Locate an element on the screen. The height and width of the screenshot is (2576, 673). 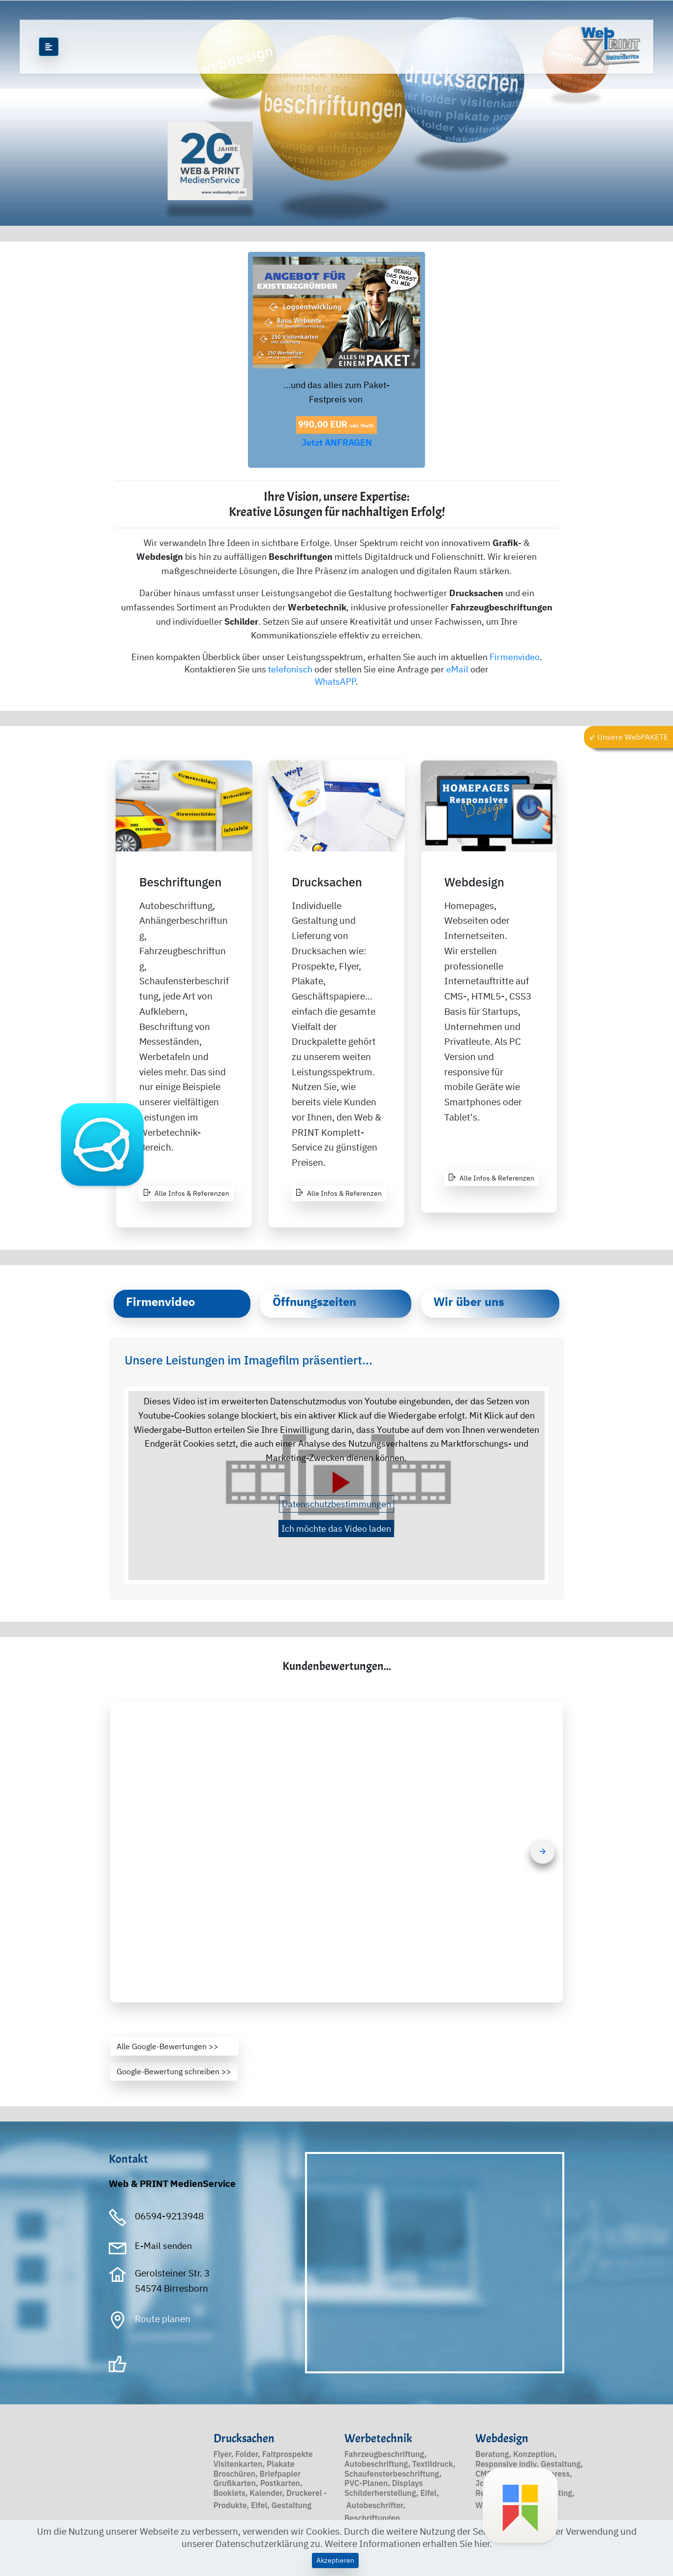
open snipaste screenshot and annotation tool is located at coordinates (520, 2505).